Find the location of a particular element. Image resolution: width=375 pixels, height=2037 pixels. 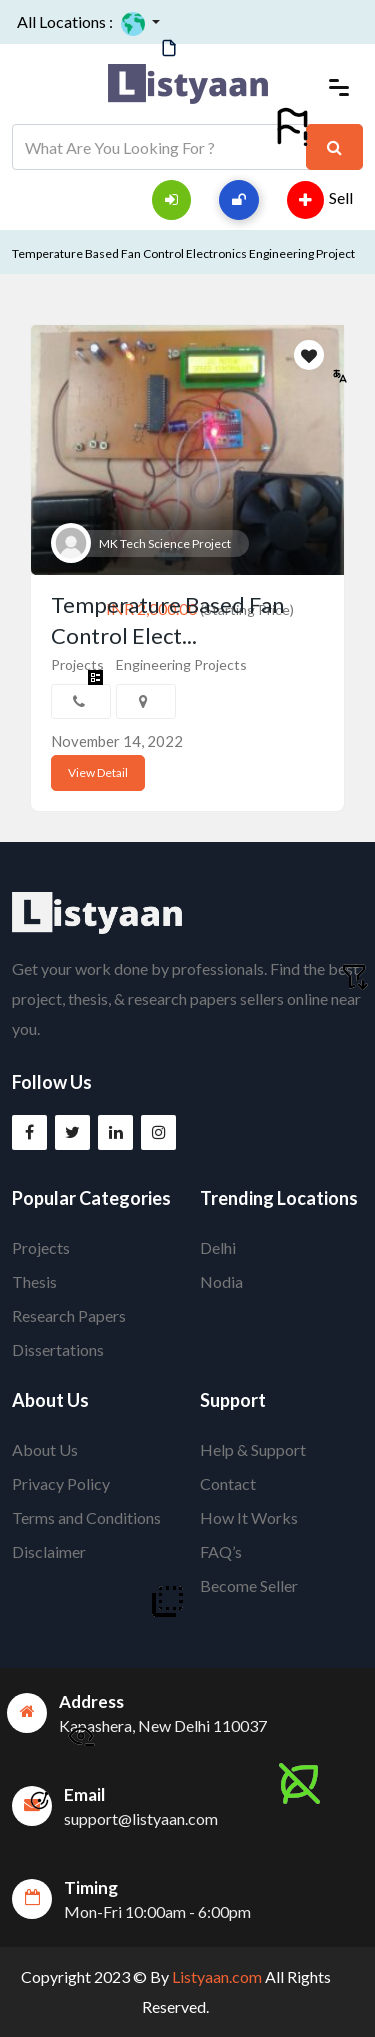

access music or audio library is located at coordinates (39, 1800).